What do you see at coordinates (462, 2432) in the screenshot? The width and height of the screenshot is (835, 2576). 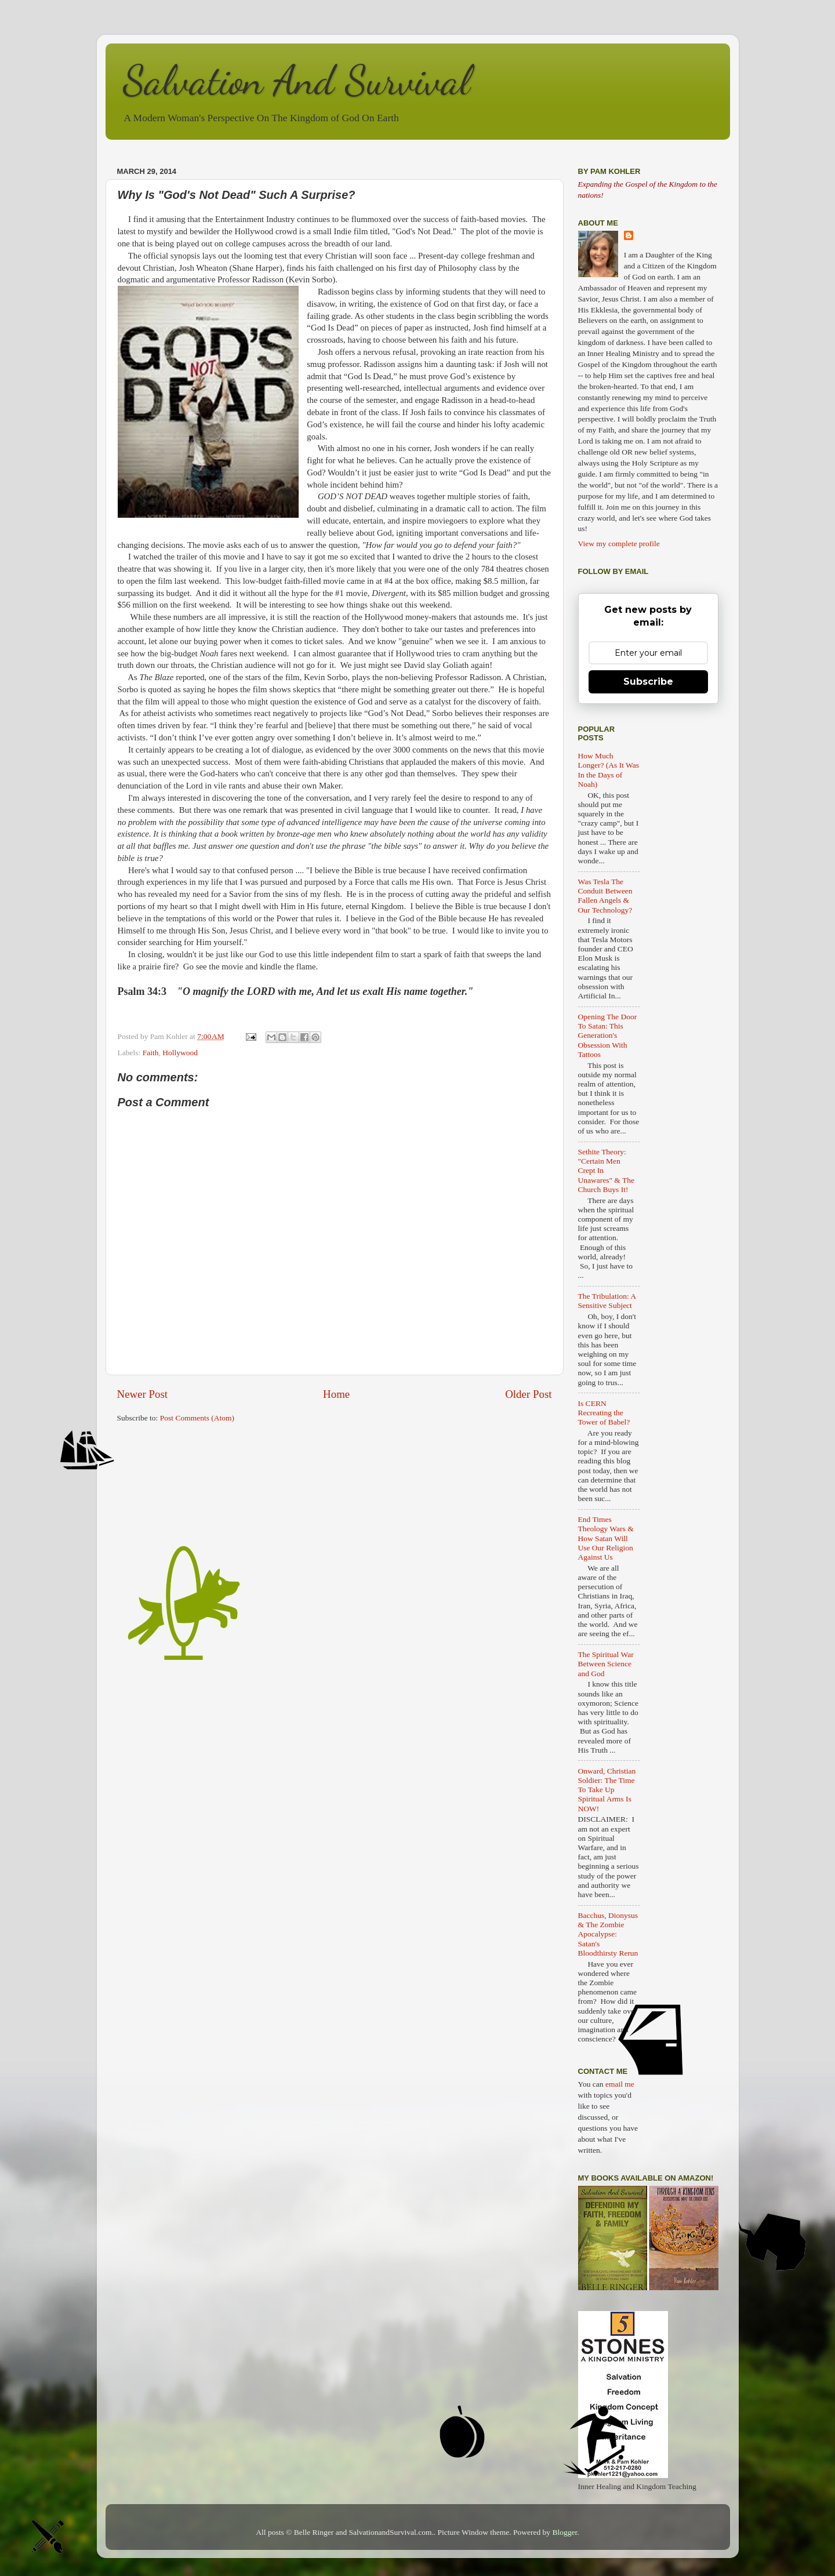 I see `select peach flavor or ingredient` at bounding box center [462, 2432].